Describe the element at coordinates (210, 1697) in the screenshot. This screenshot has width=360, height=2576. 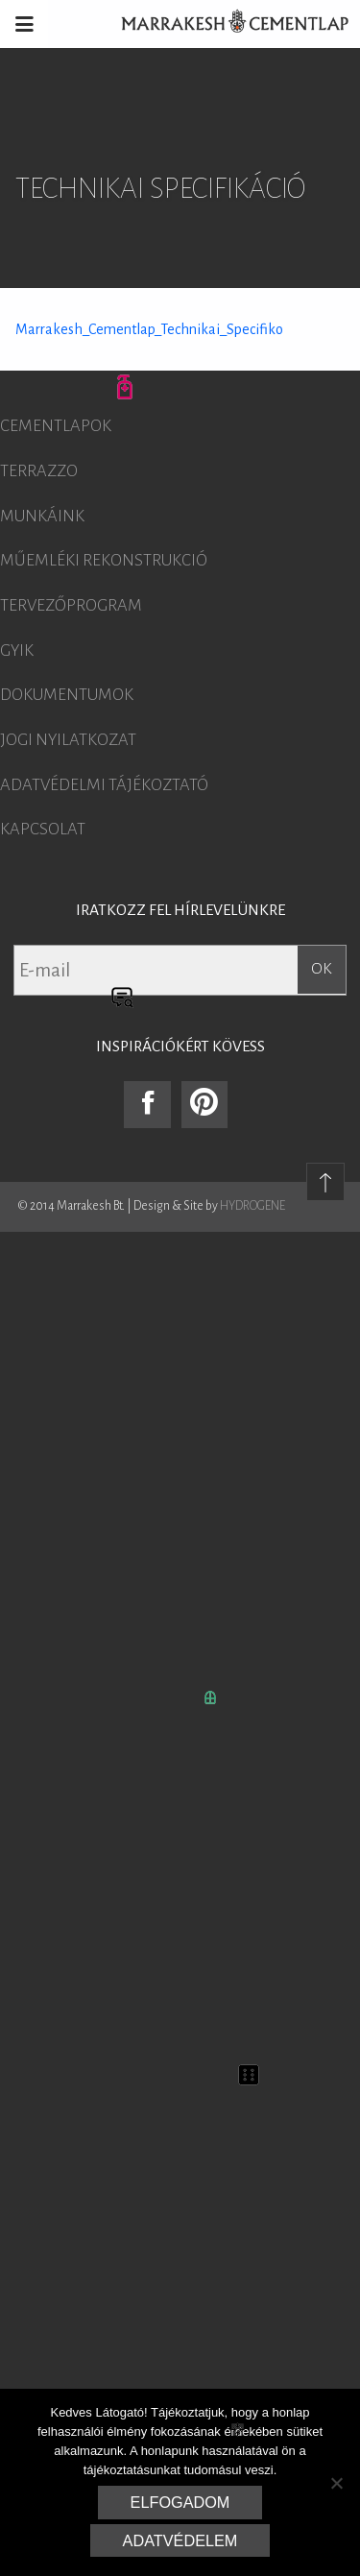
I see `open a new window` at that location.